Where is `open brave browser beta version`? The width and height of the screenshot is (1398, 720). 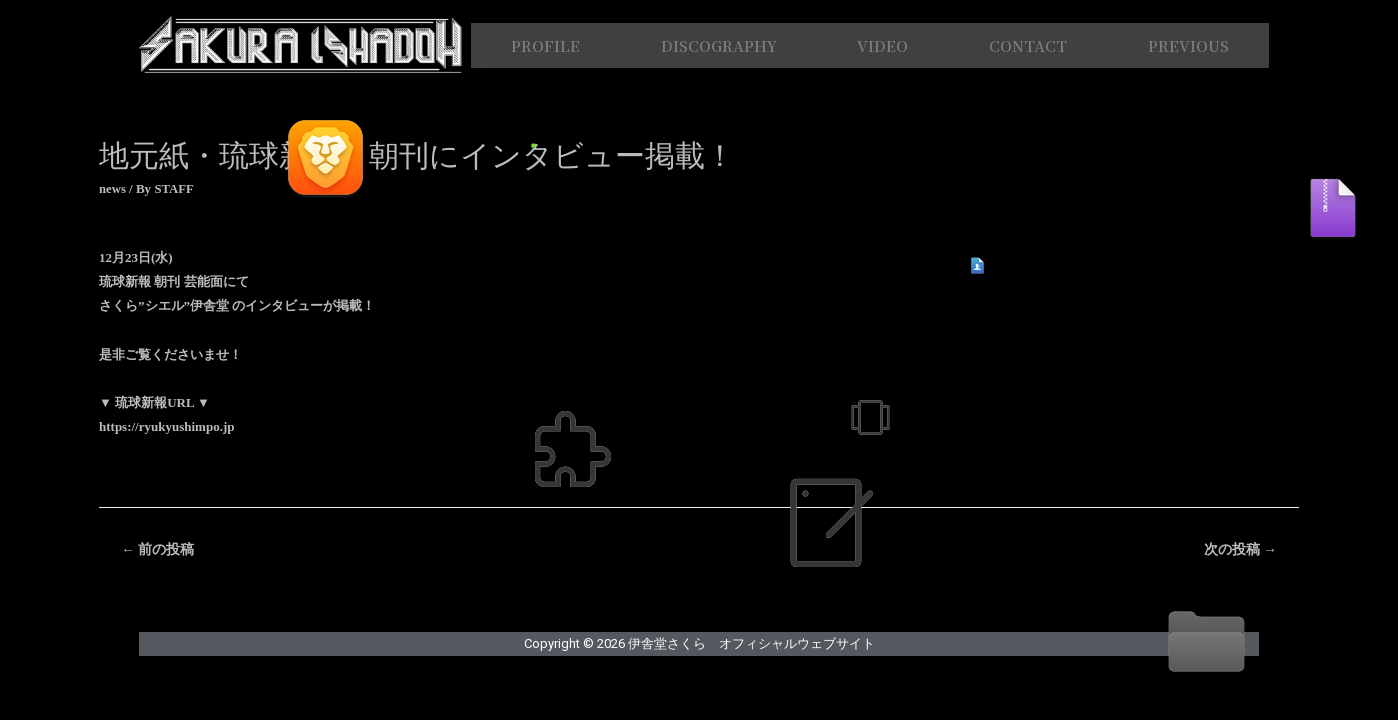
open brave browser beta version is located at coordinates (325, 157).